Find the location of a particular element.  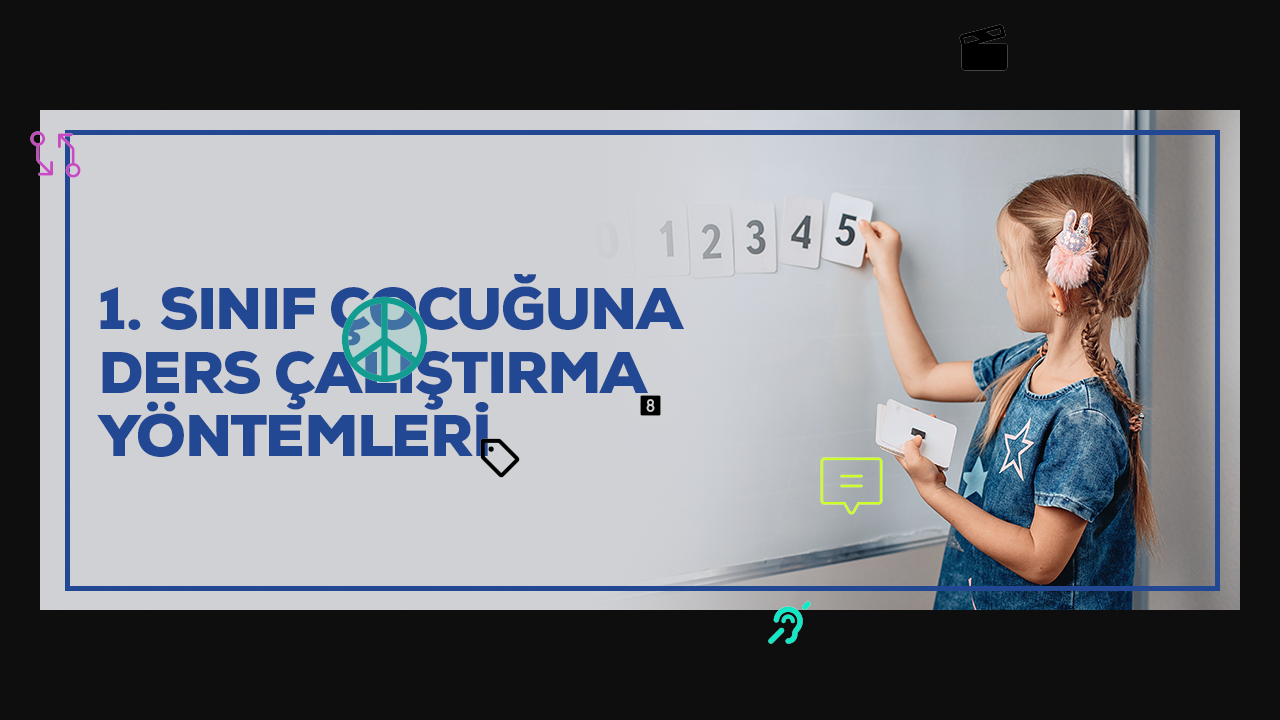

indicates item number eight in a list or sequence is located at coordinates (650, 405).